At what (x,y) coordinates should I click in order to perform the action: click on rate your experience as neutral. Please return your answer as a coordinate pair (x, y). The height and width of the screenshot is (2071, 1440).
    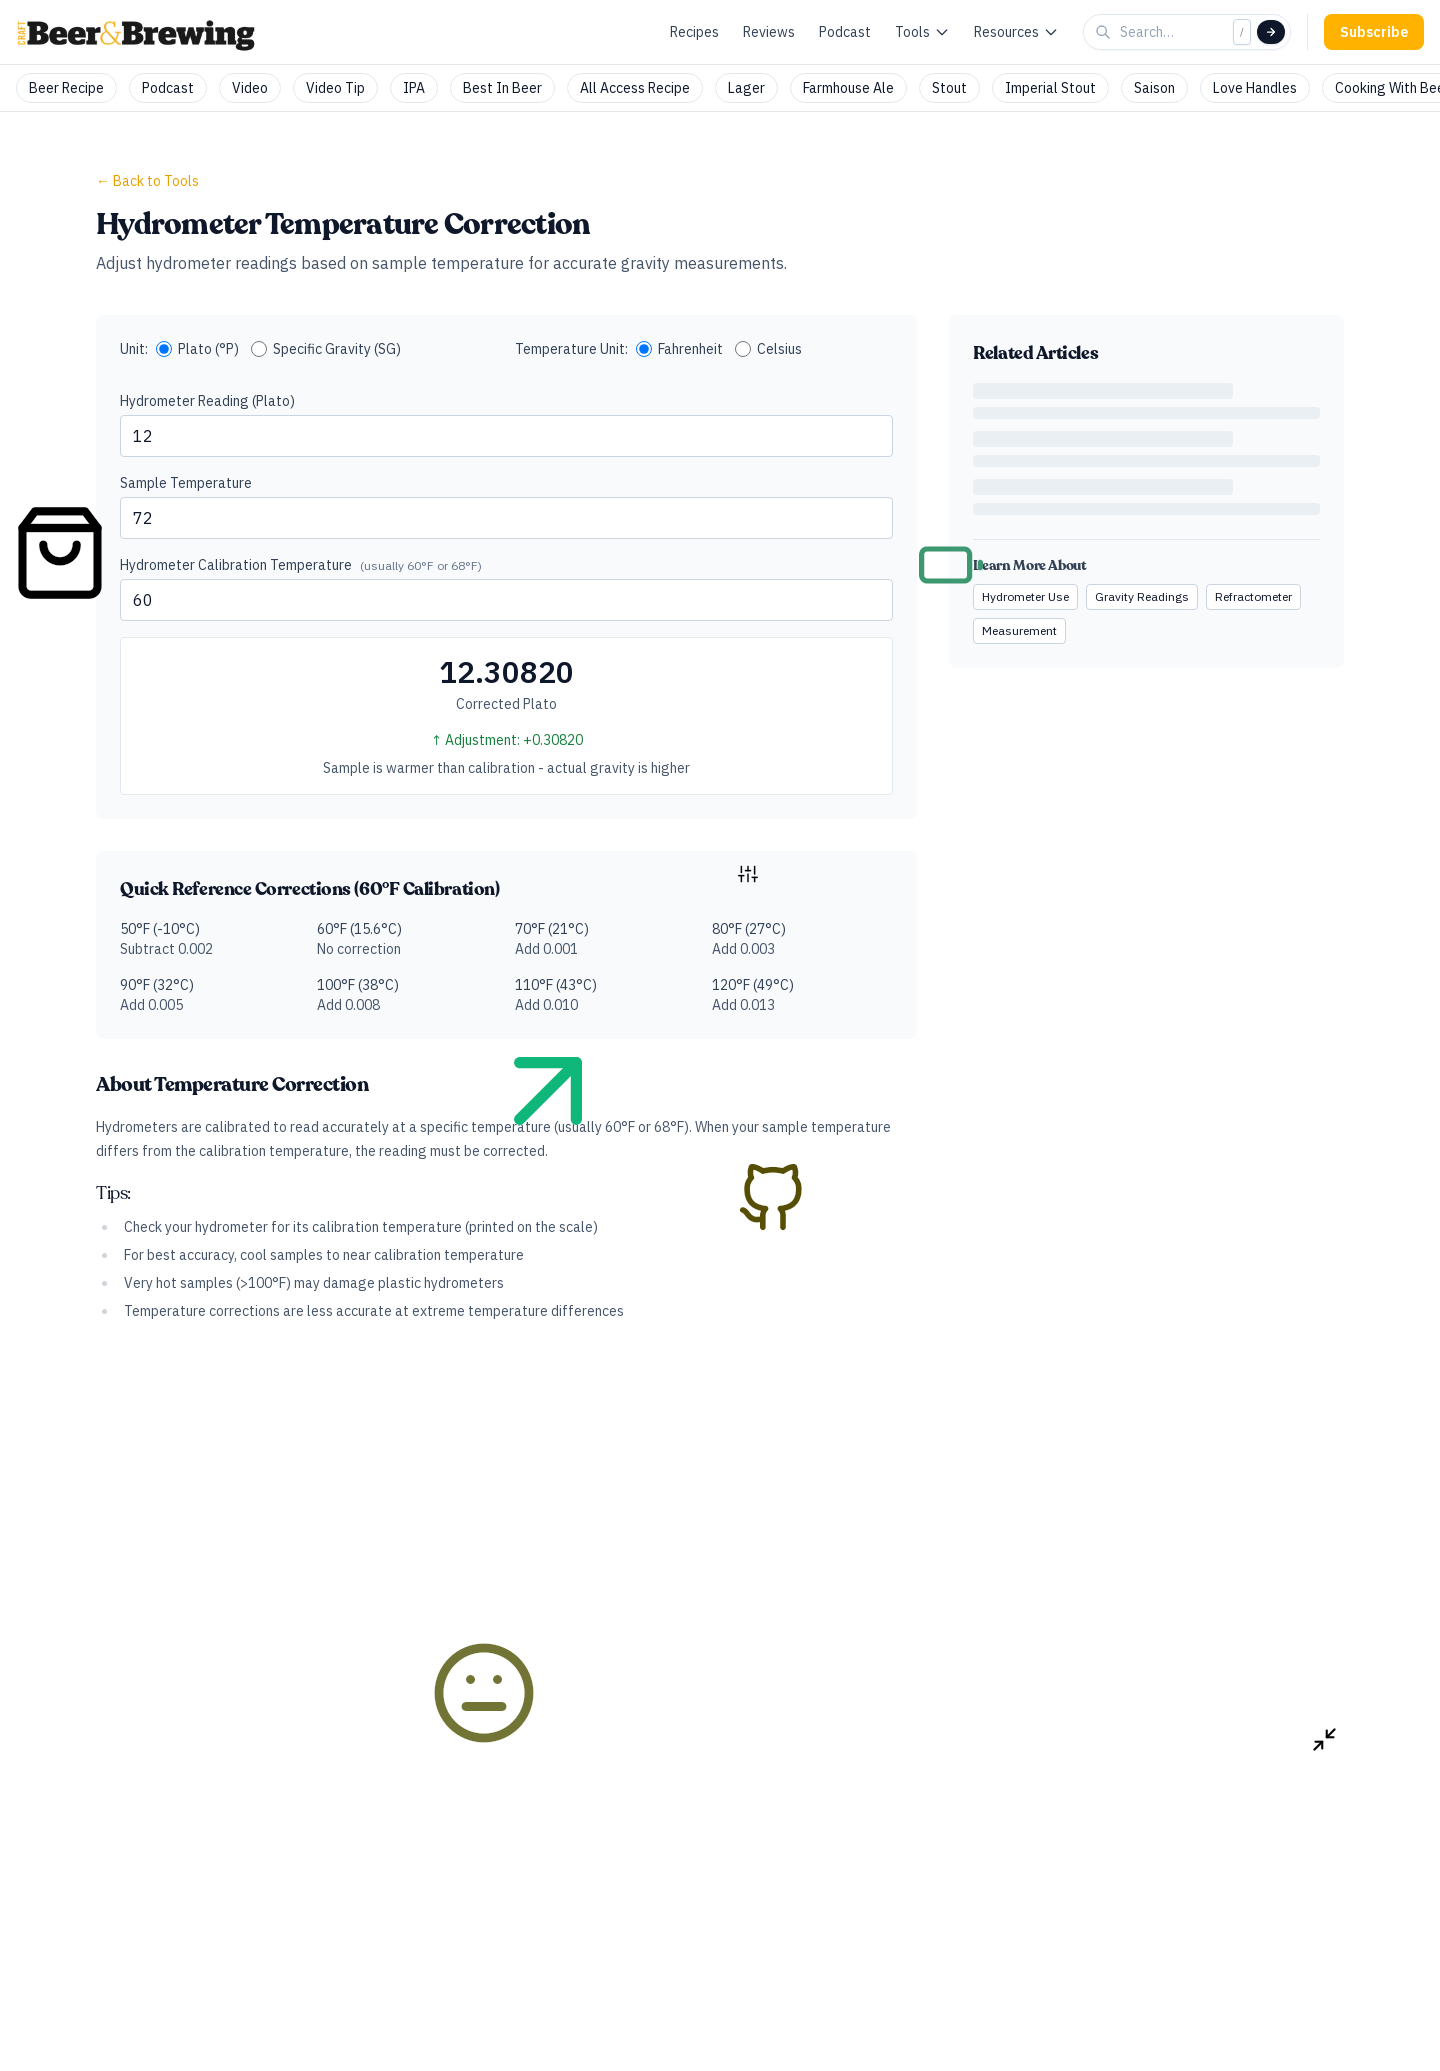
    Looking at the image, I should click on (484, 1693).